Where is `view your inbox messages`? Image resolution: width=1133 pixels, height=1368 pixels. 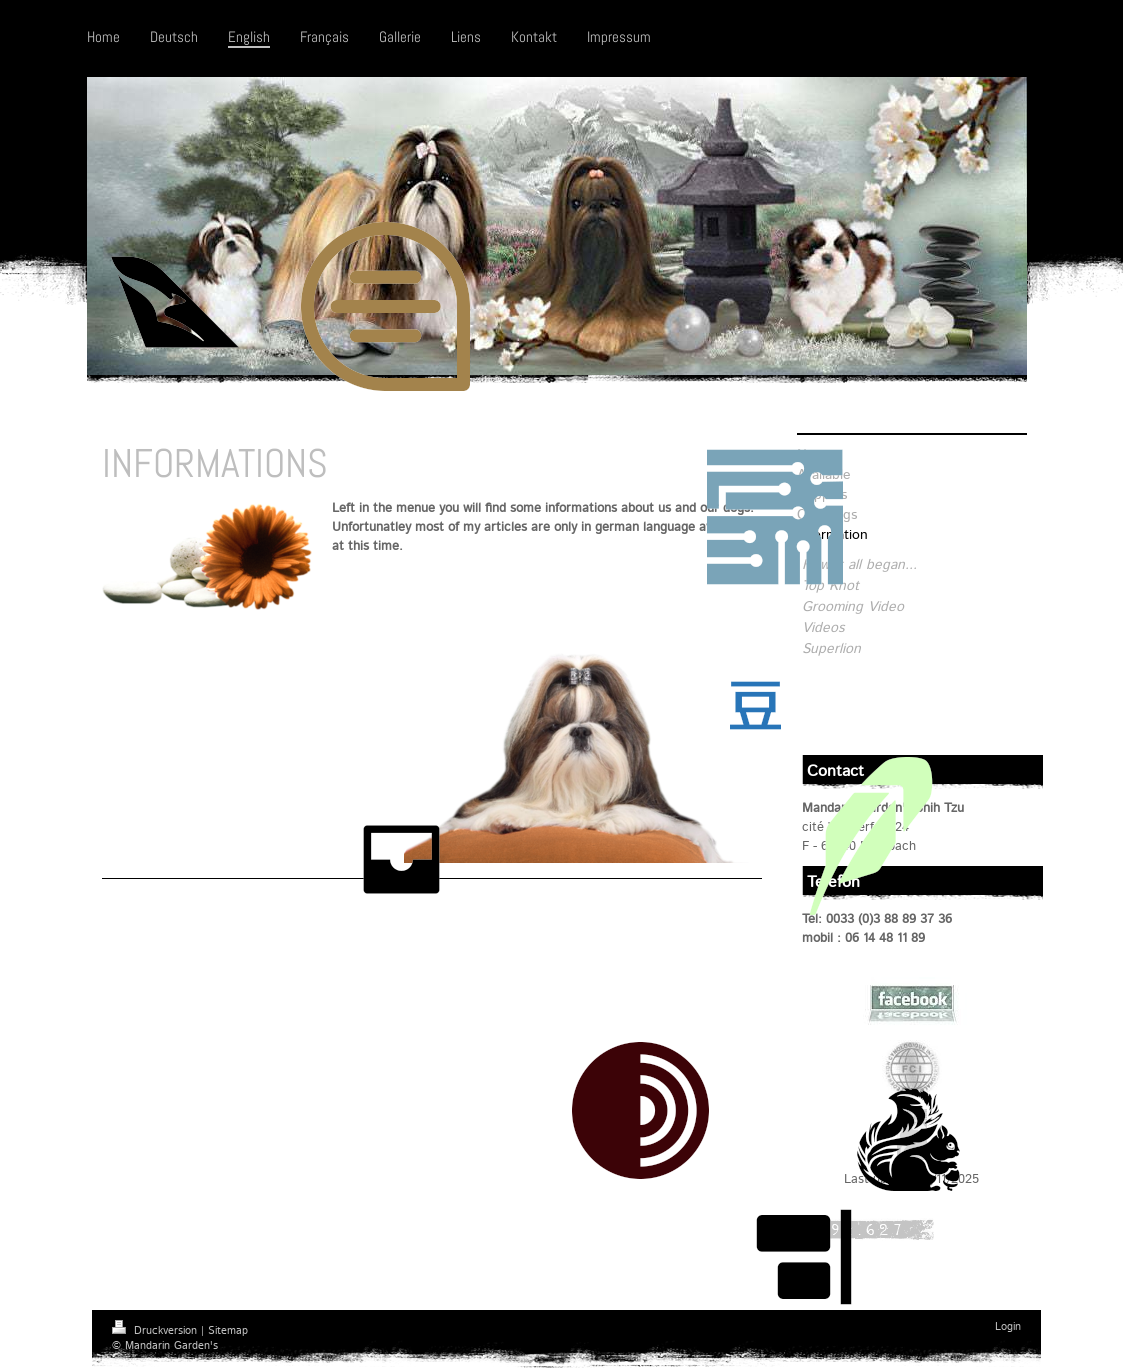
view your inbox messages is located at coordinates (401, 859).